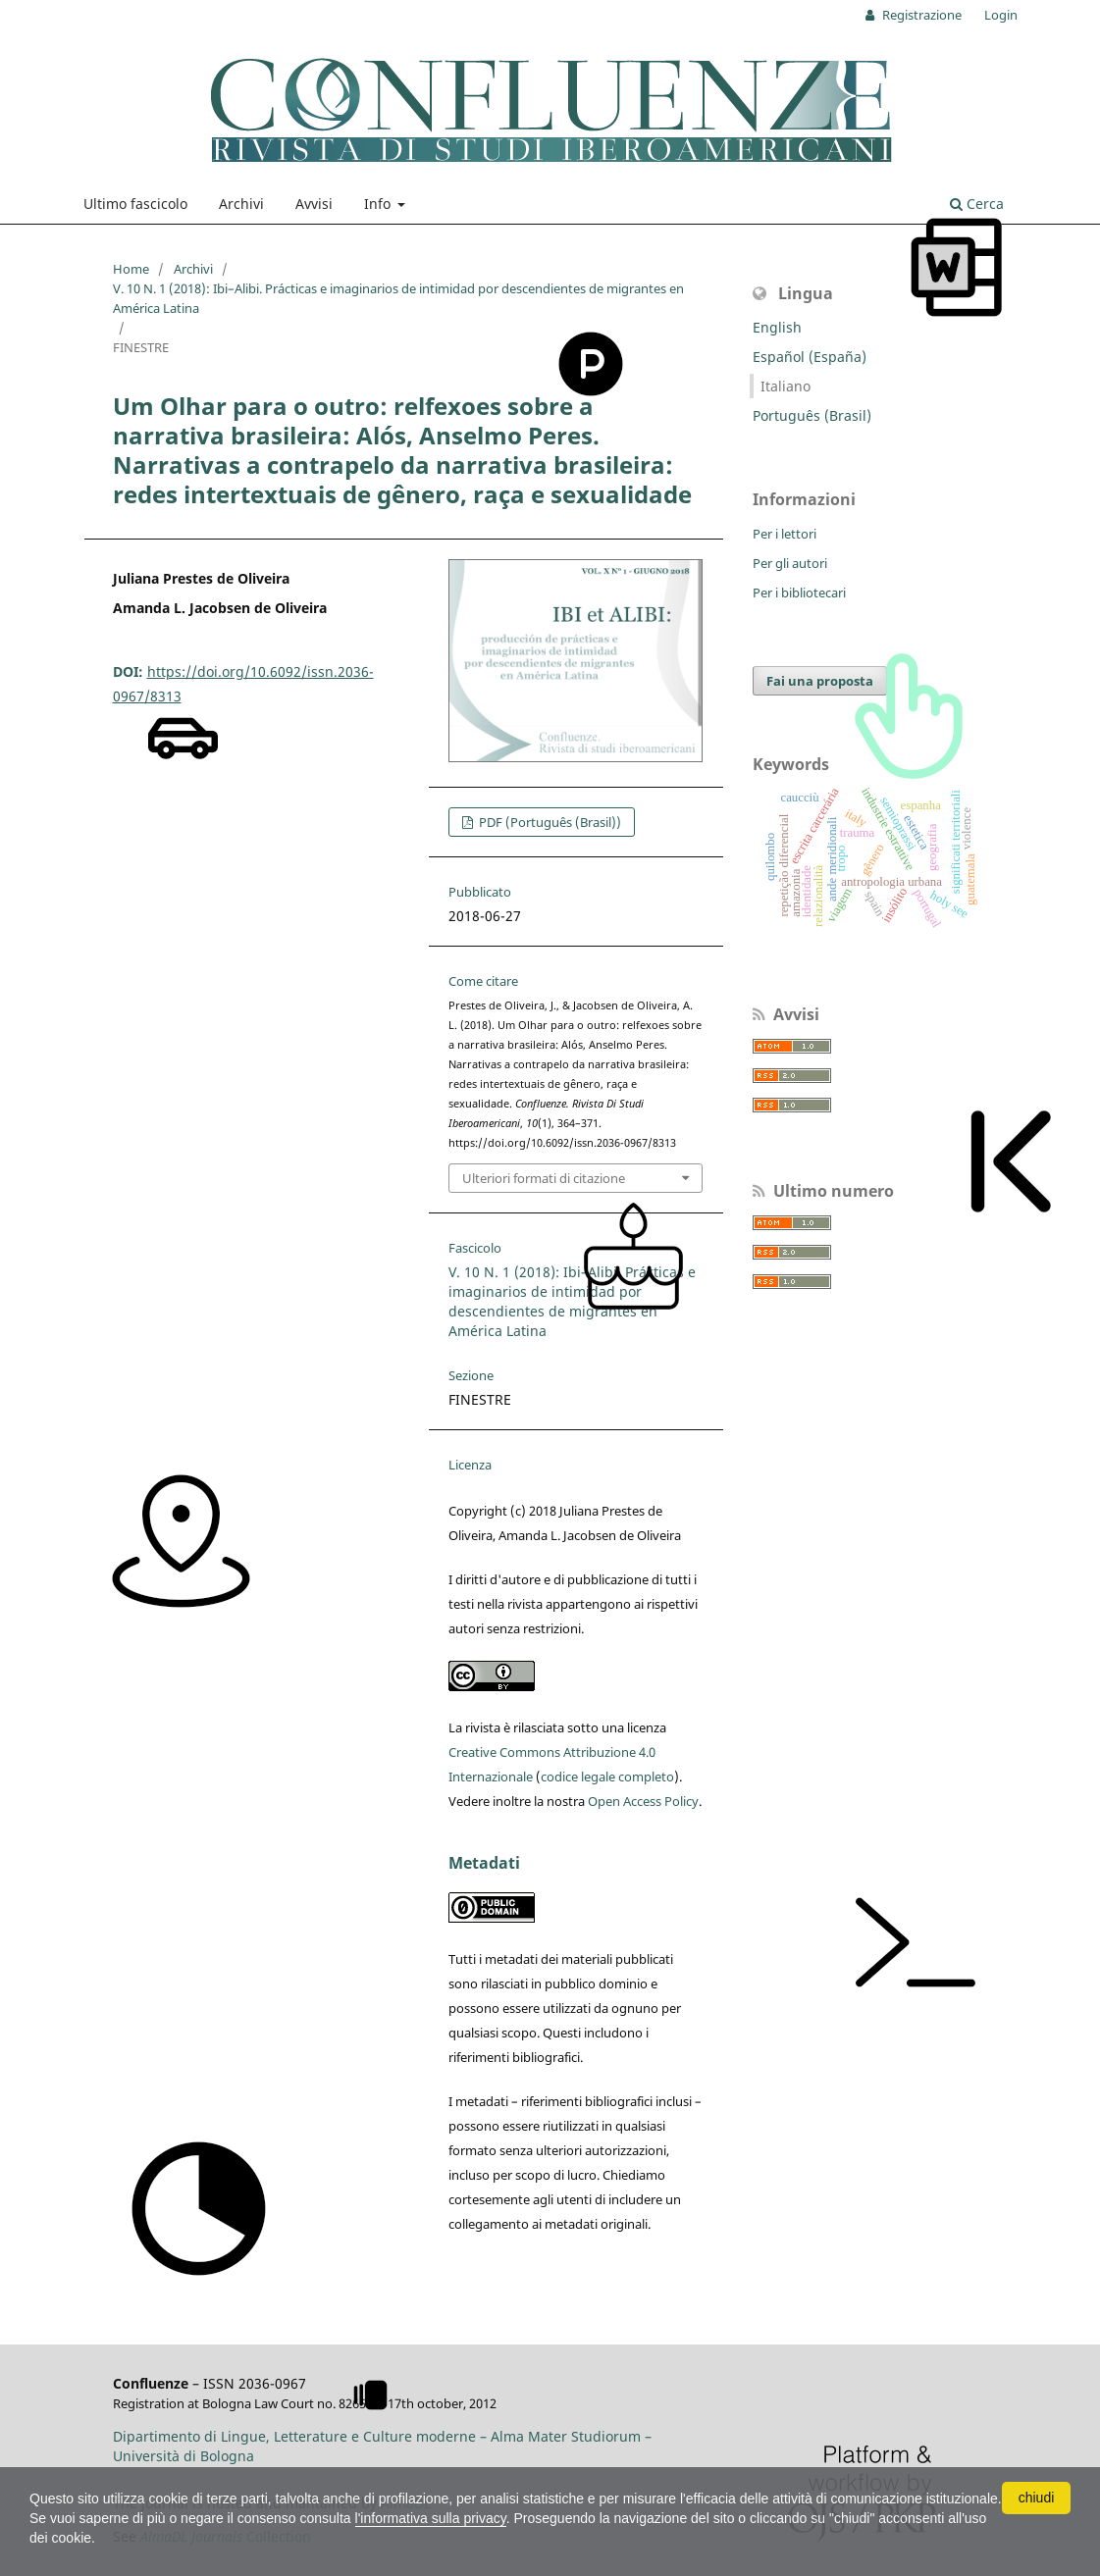  I want to click on open the command line terminal, so click(916, 1942).